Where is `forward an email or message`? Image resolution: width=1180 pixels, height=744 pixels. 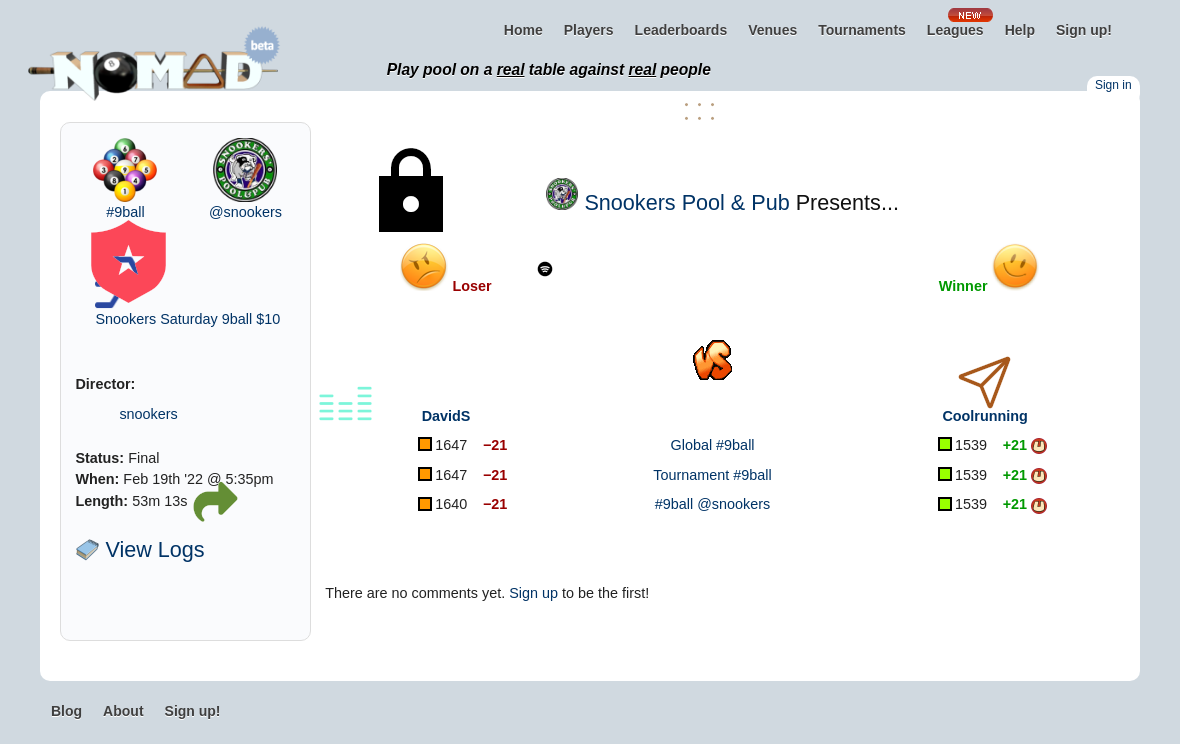
forward an email or message is located at coordinates (215, 502).